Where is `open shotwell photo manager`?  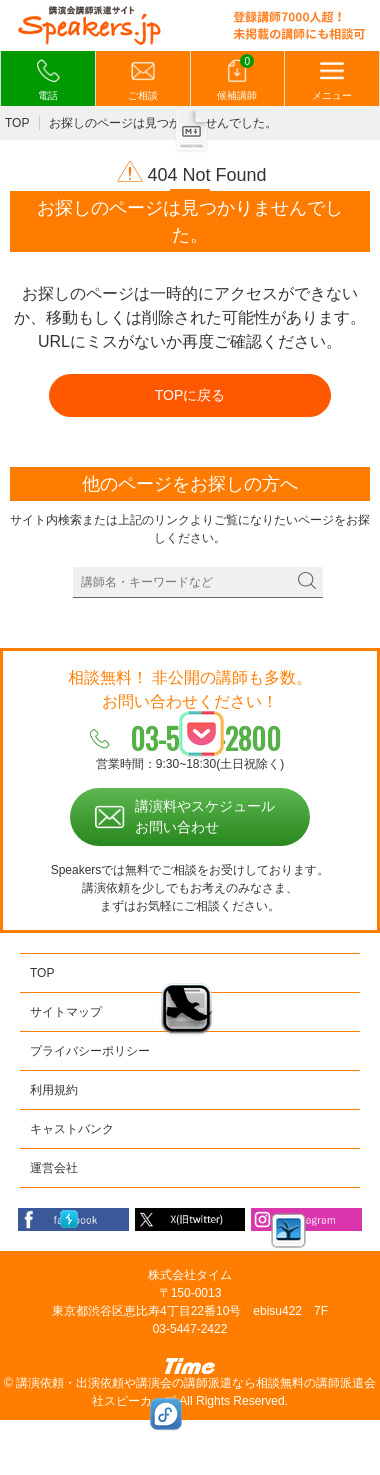
open shotwell photo manager is located at coordinates (288, 1230).